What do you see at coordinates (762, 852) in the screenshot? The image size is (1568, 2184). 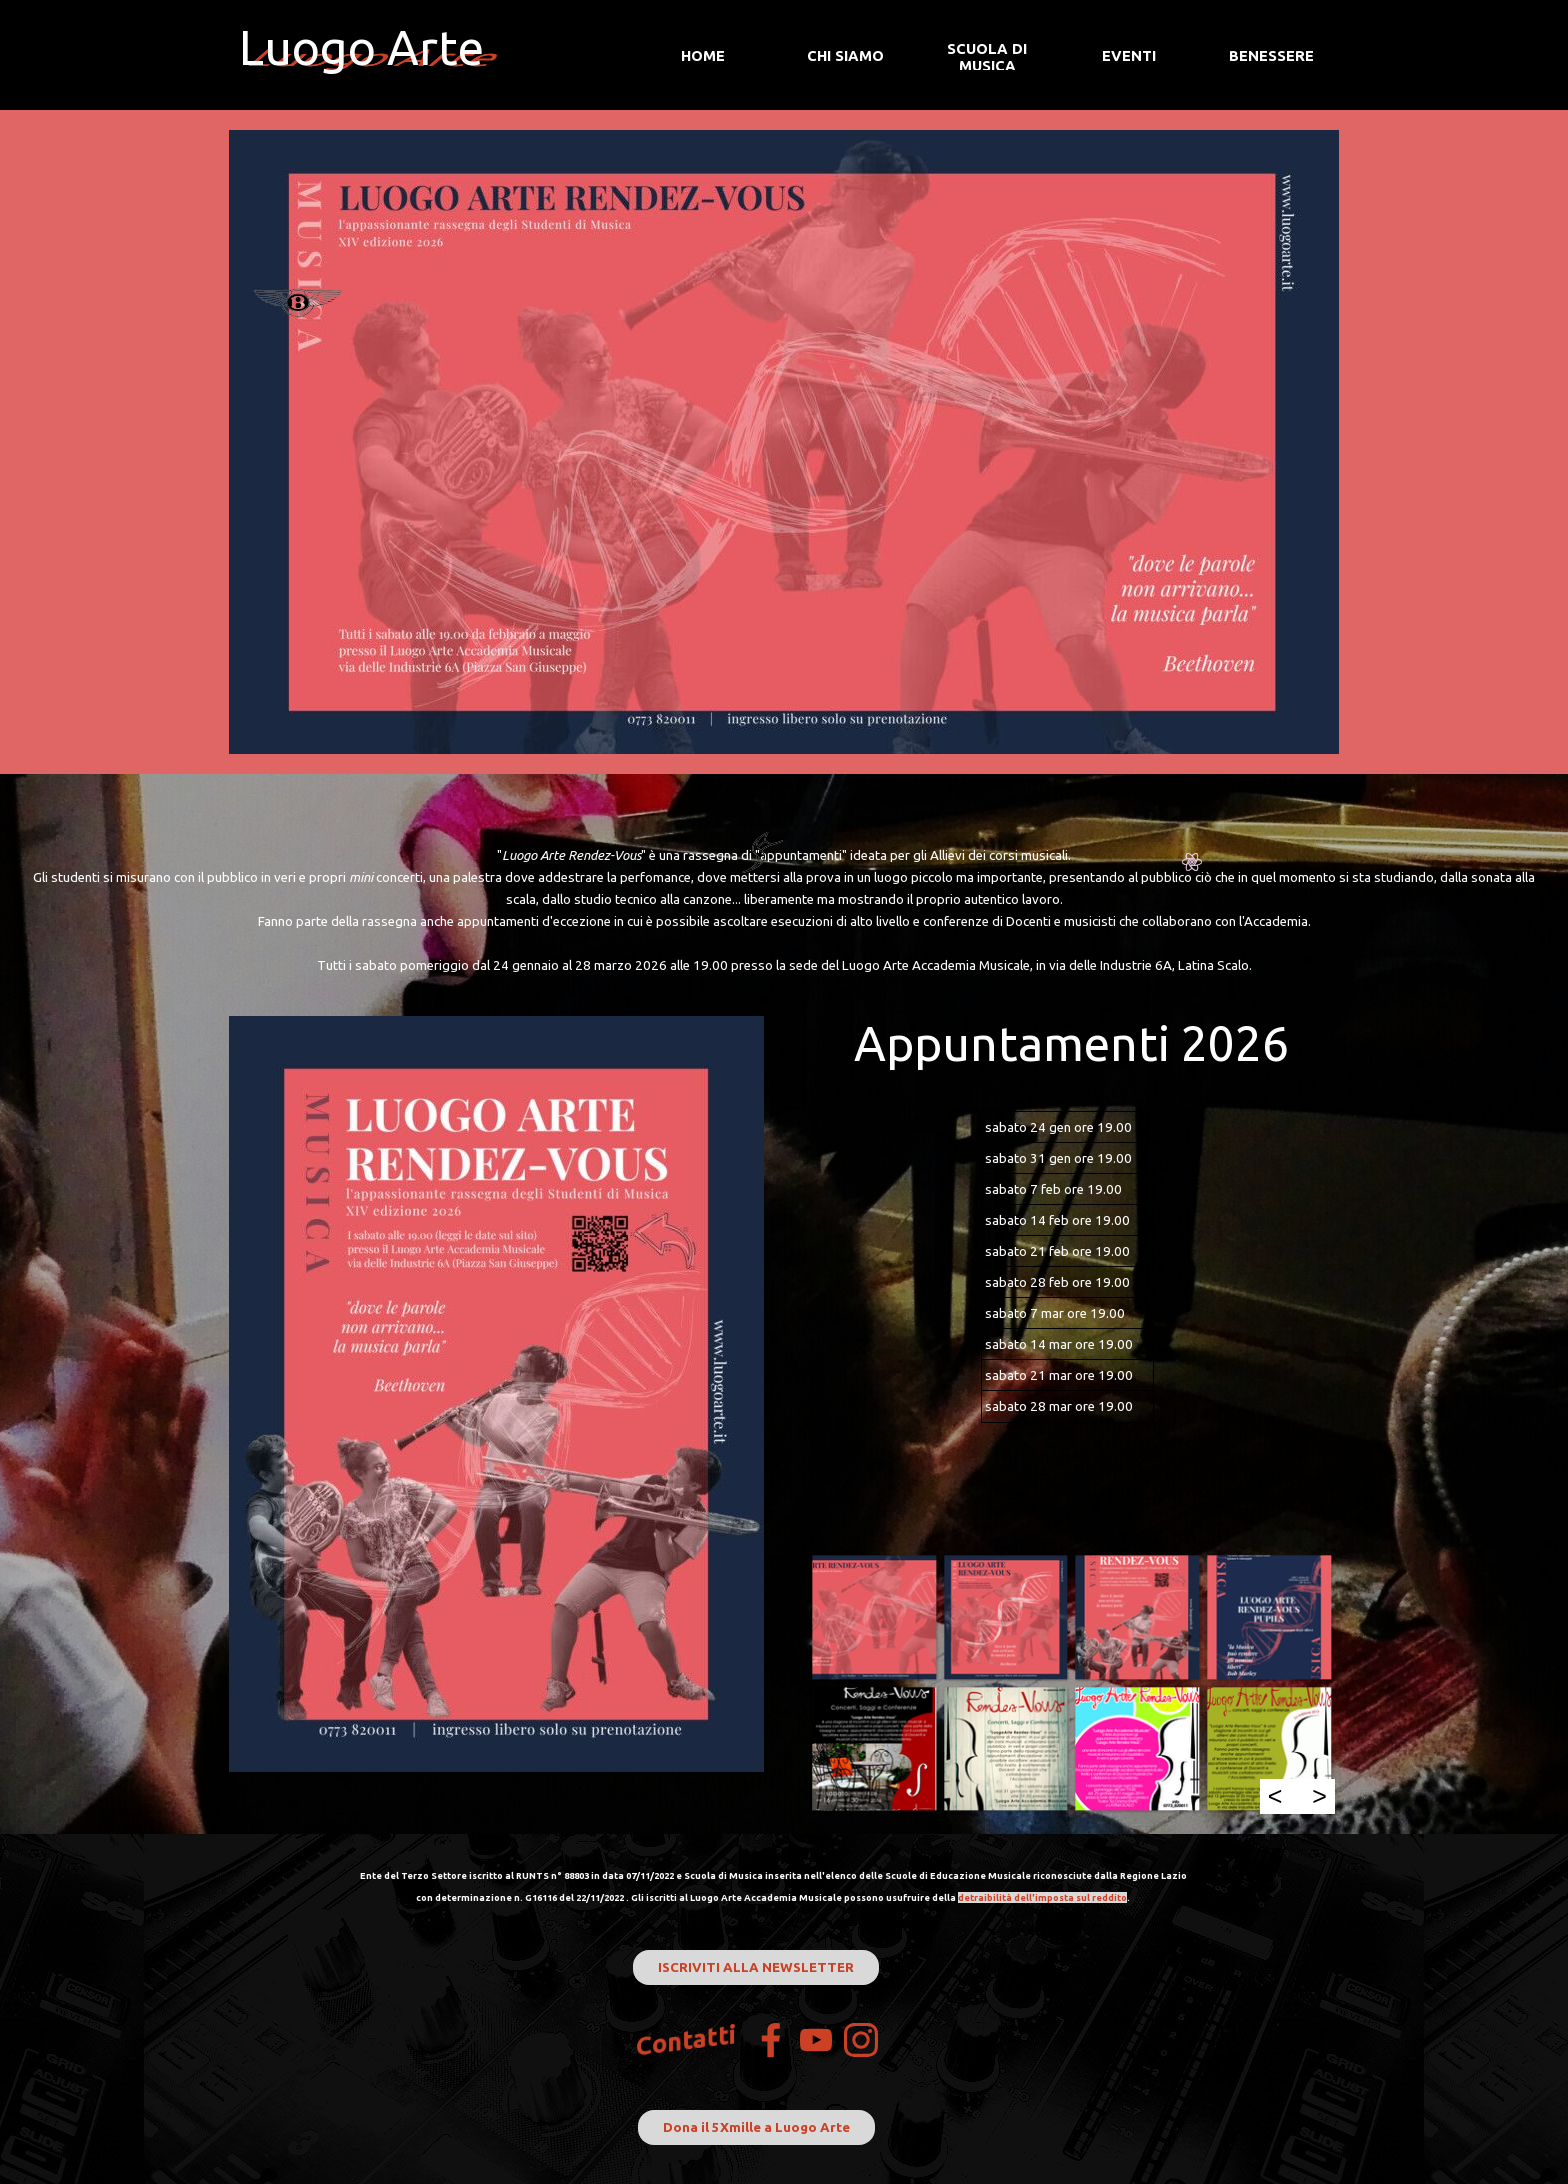 I see `sailfish os logo` at bounding box center [762, 852].